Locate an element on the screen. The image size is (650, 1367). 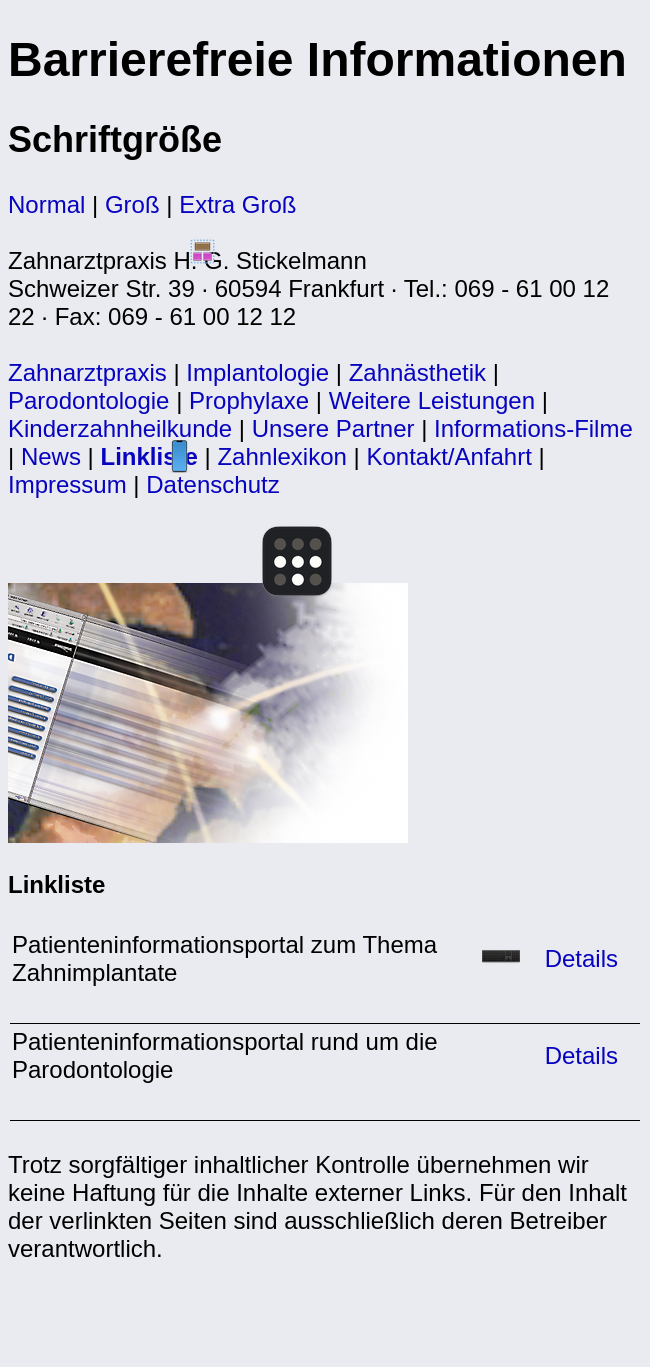
indicates a connected iPhone device is located at coordinates (179, 456).